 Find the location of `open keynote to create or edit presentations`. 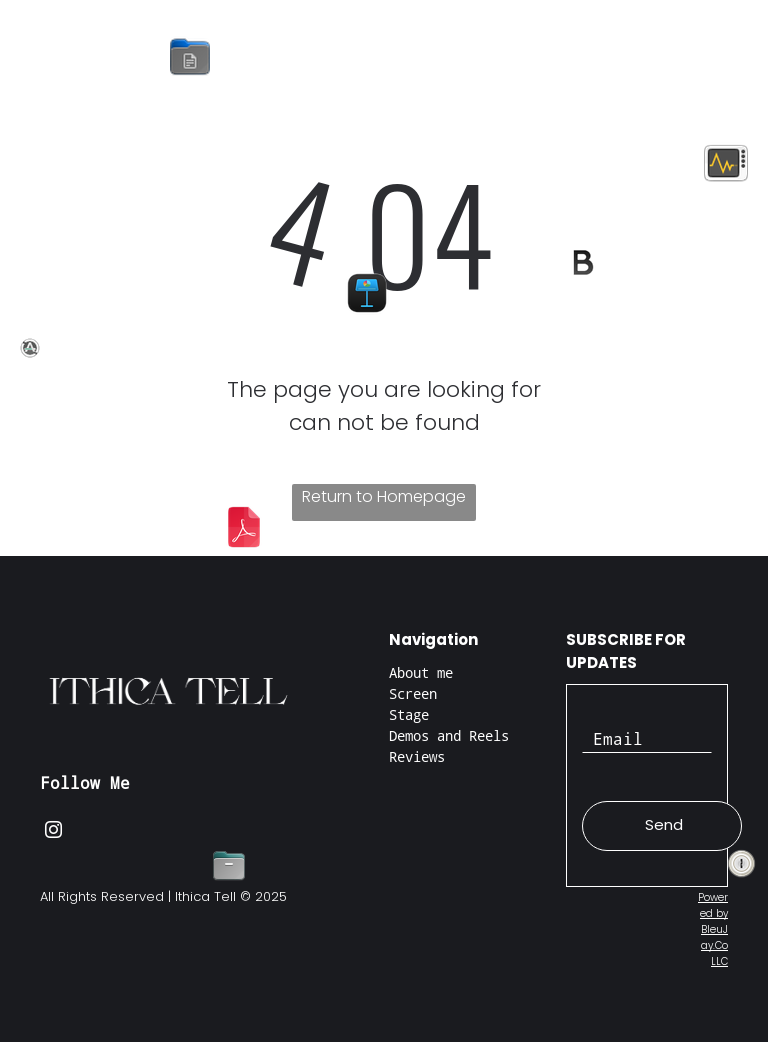

open keynote to create or edit presentations is located at coordinates (367, 293).